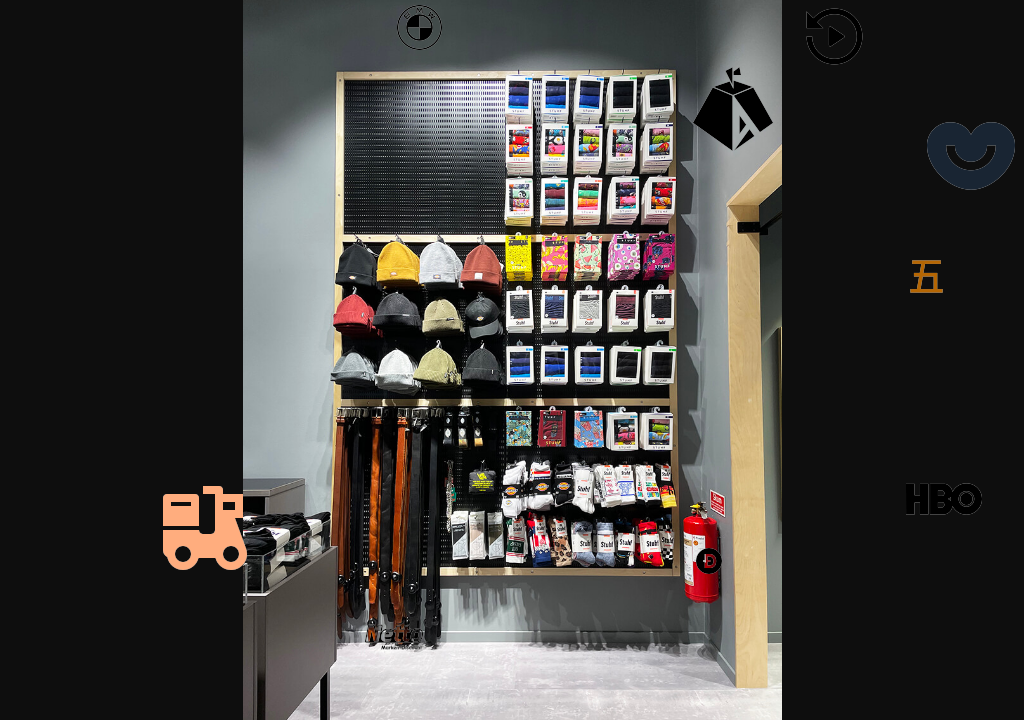 The height and width of the screenshot is (720, 1024). What do you see at coordinates (733, 109) in the screenshot?
I see `asahi linux project logo` at bounding box center [733, 109].